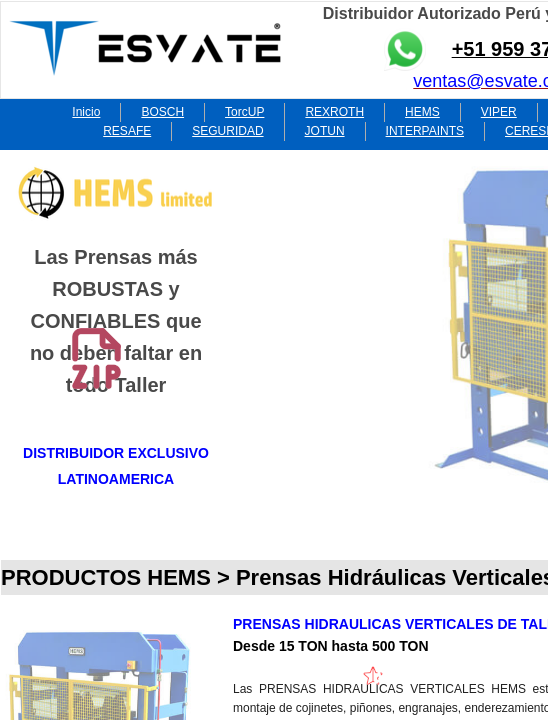 This screenshot has height=720, width=548. Describe the element at coordinates (96, 358) in the screenshot. I see `indicates a compressed zip file` at that location.